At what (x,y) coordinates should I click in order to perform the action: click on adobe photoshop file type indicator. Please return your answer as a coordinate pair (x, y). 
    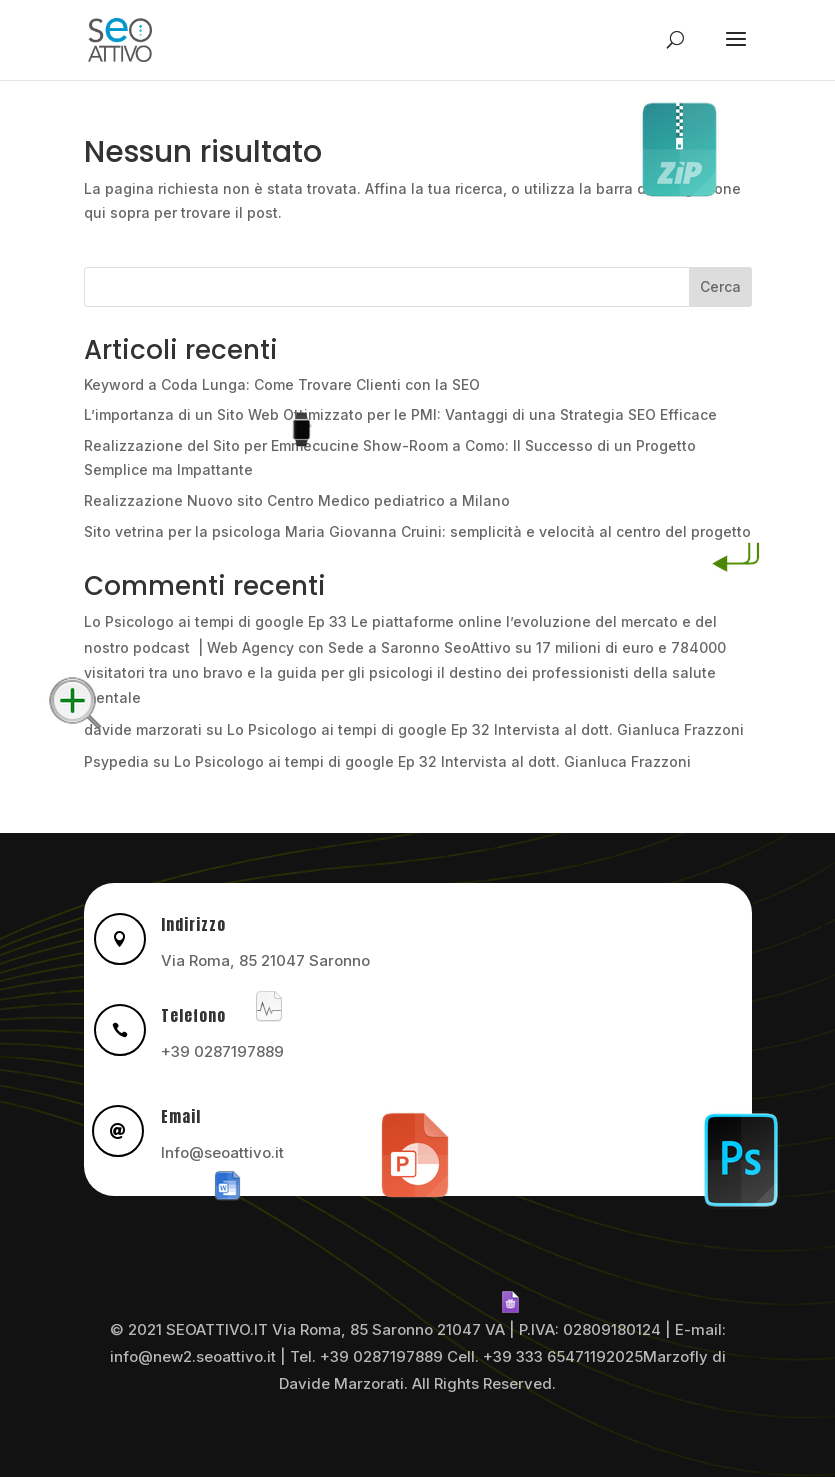
    Looking at the image, I should click on (741, 1160).